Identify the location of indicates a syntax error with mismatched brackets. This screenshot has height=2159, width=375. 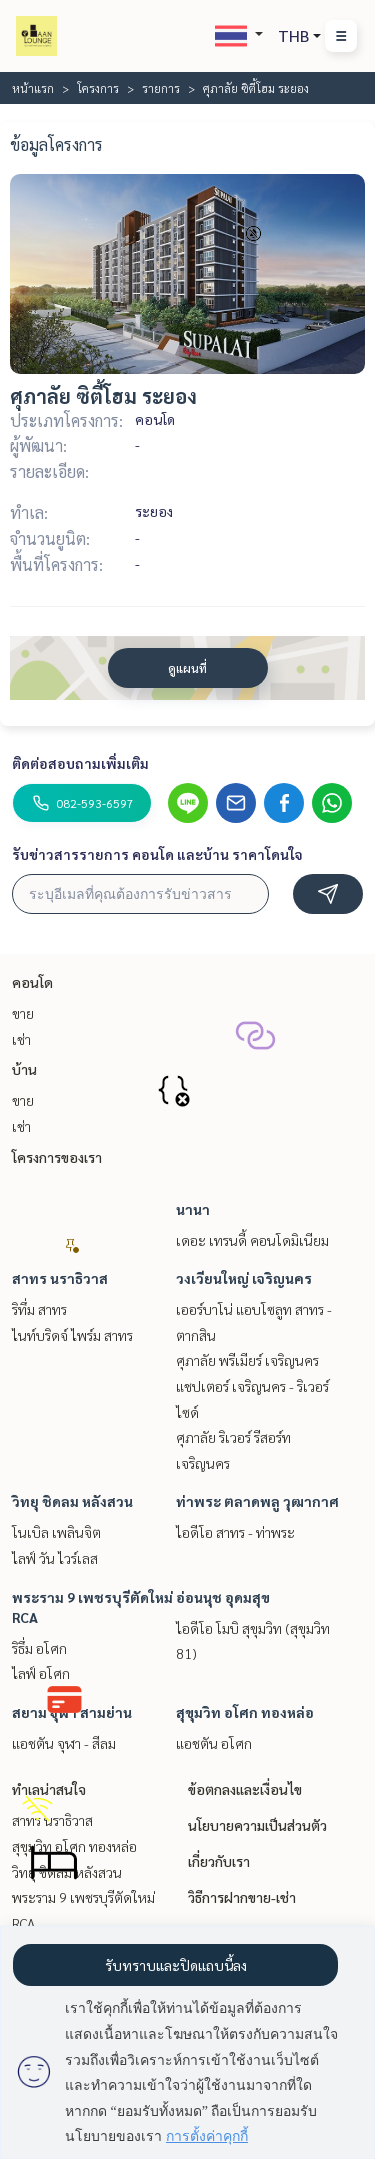
(173, 1090).